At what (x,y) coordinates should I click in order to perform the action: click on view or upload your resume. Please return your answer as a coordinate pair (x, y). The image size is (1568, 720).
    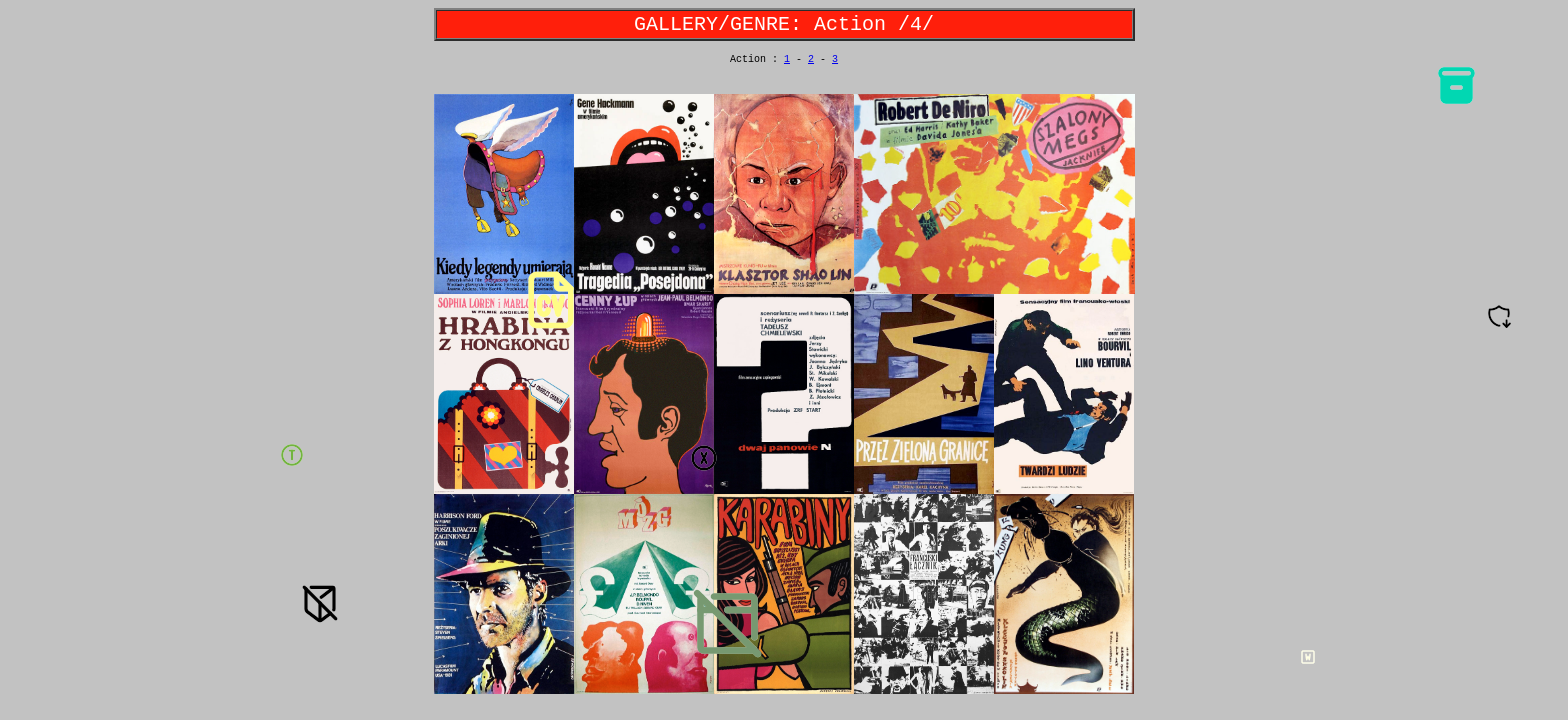
    Looking at the image, I should click on (551, 300).